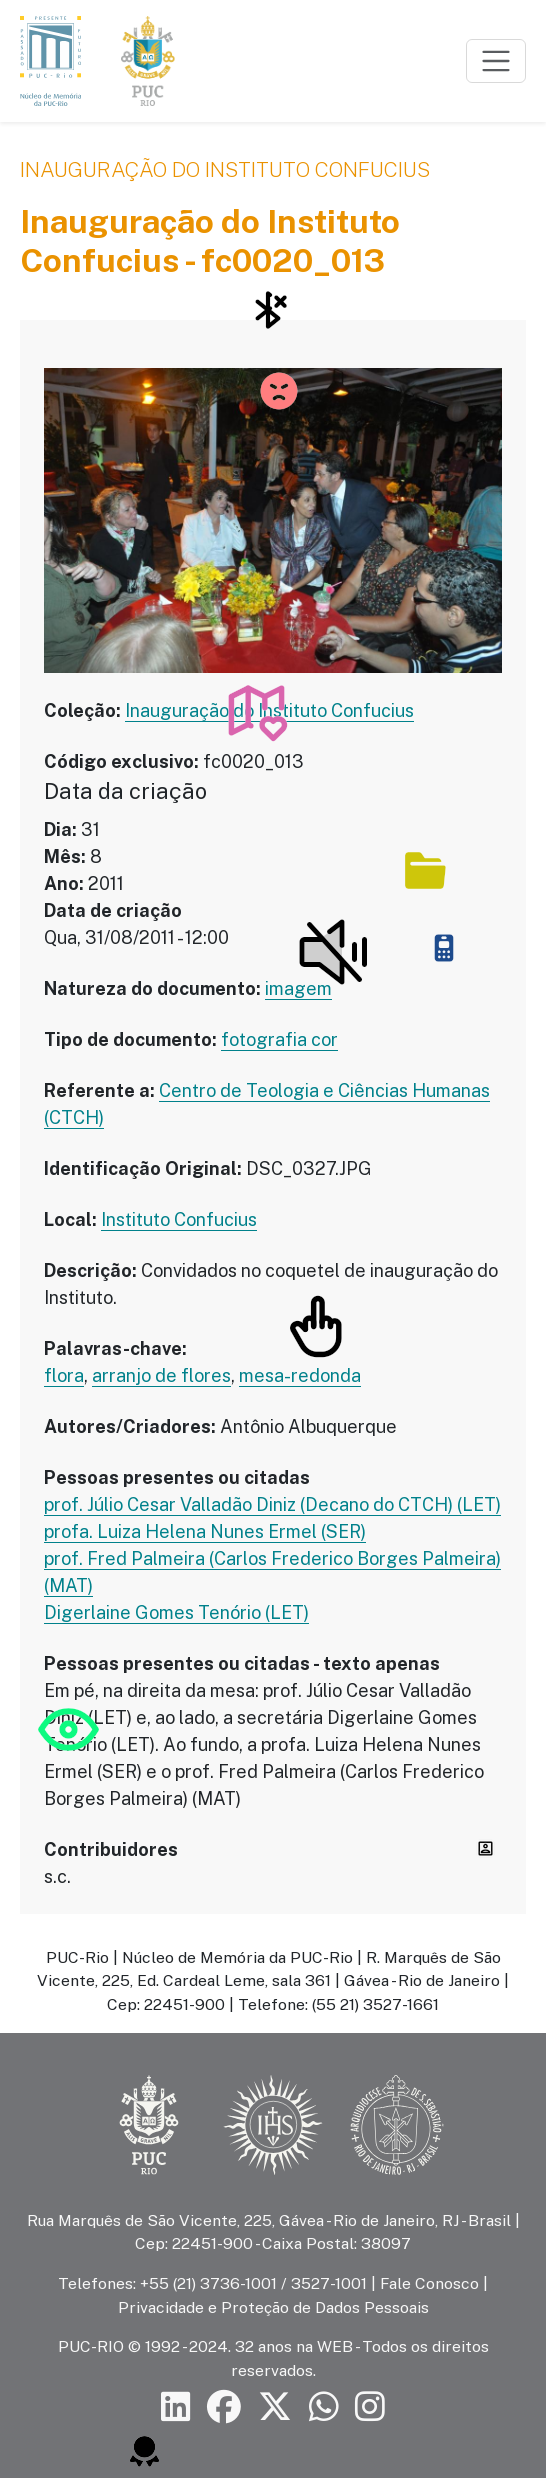 The height and width of the screenshot is (2478, 546). I want to click on mute audio or sound, so click(332, 952).